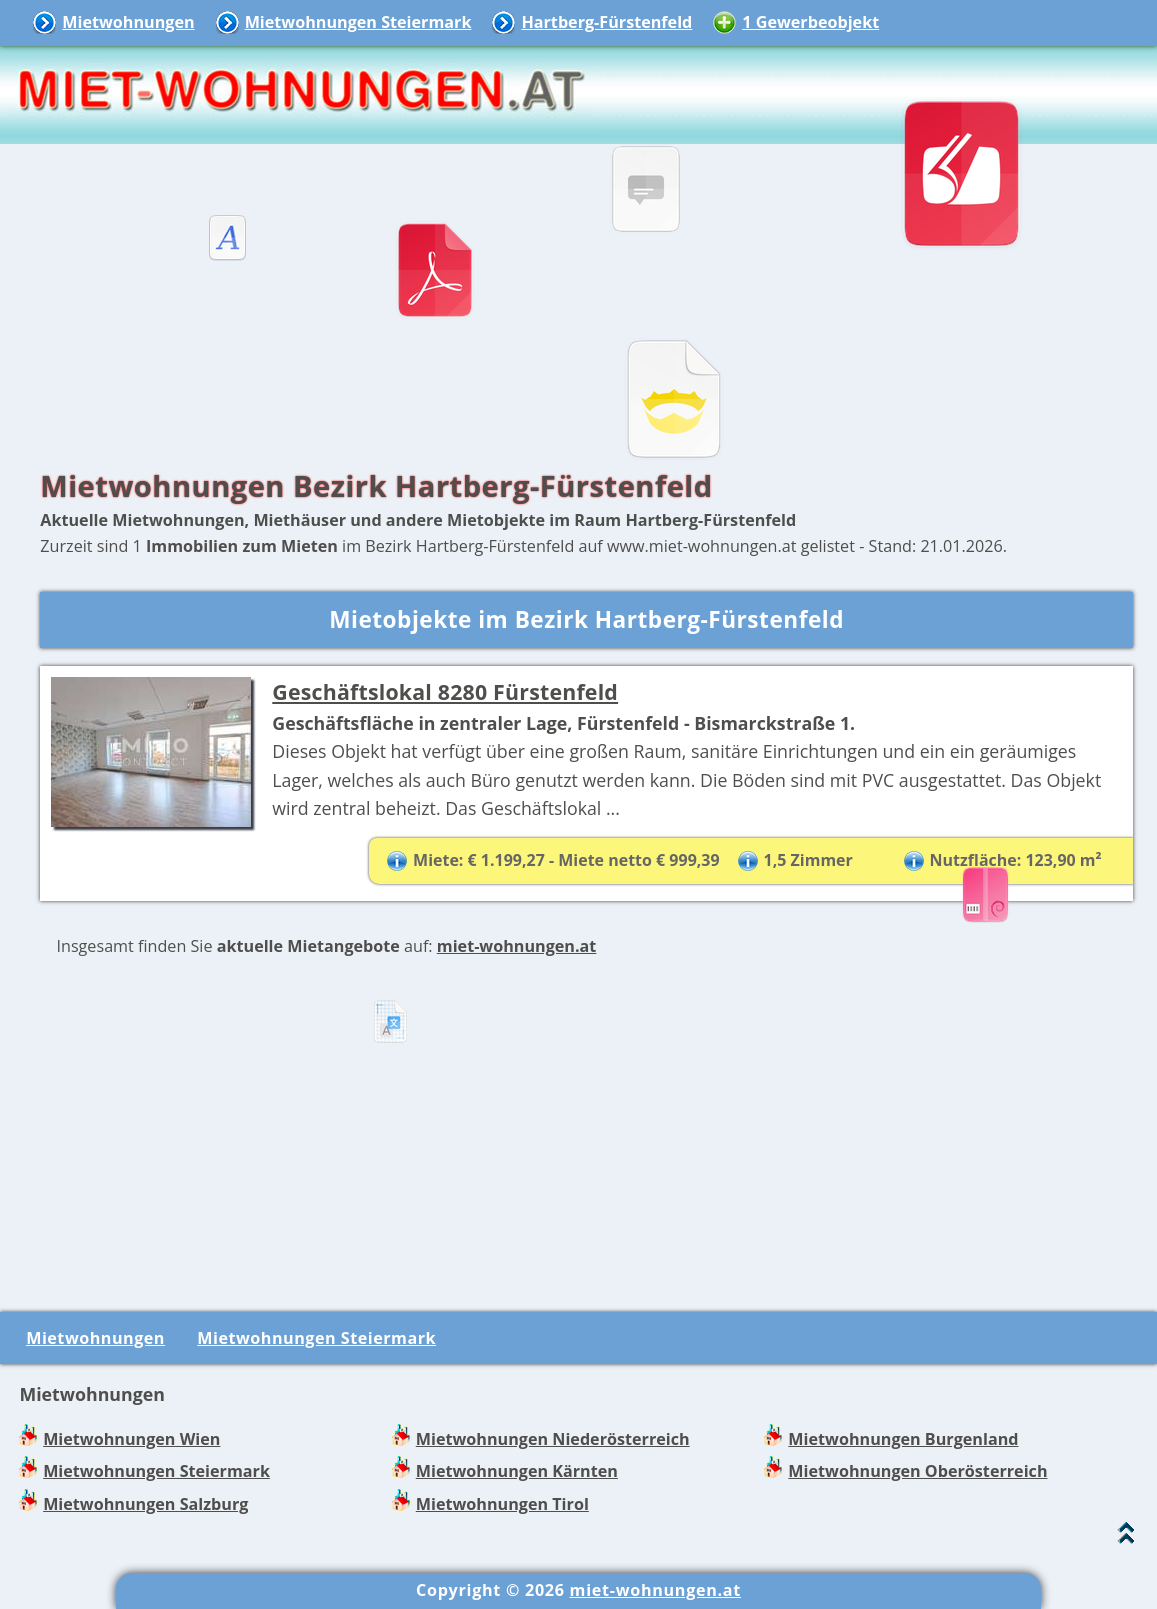  What do you see at coordinates (961, 173) in the screenshot?
I see `an encapsulated postscript (.eps) file` at bounding box center [961, 173].